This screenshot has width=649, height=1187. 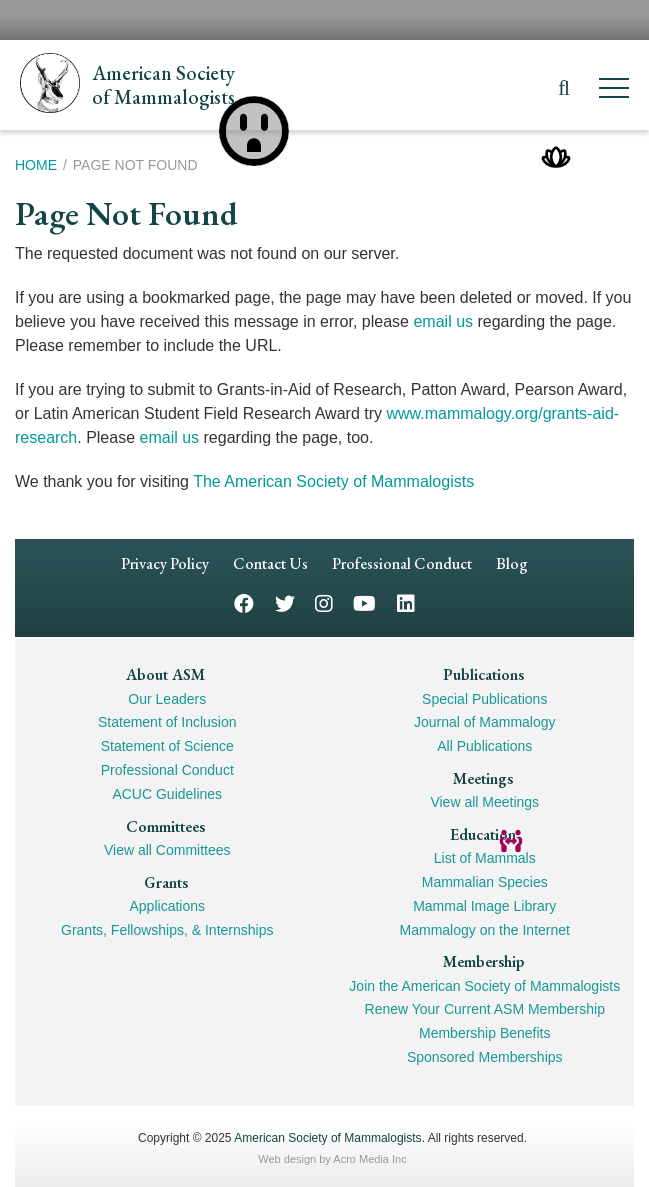 What do you see at coordinates (511, 841) in the screenshot?
I see `manage user connections or relationships` at bounding box center [511, 841].